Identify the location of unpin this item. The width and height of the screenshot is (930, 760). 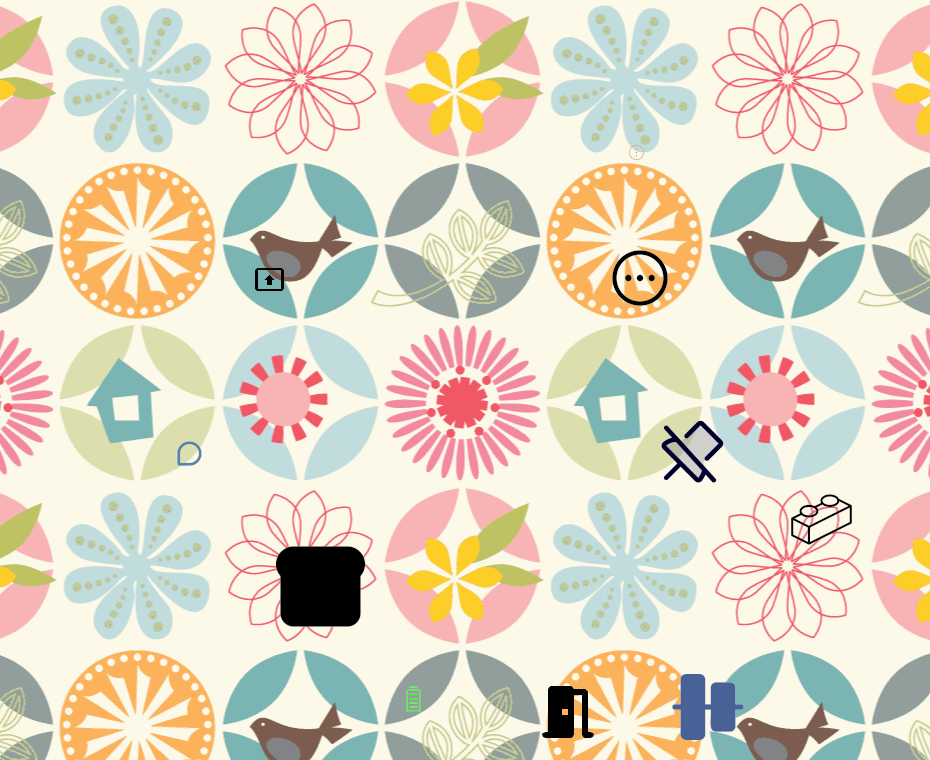
(690, 454).